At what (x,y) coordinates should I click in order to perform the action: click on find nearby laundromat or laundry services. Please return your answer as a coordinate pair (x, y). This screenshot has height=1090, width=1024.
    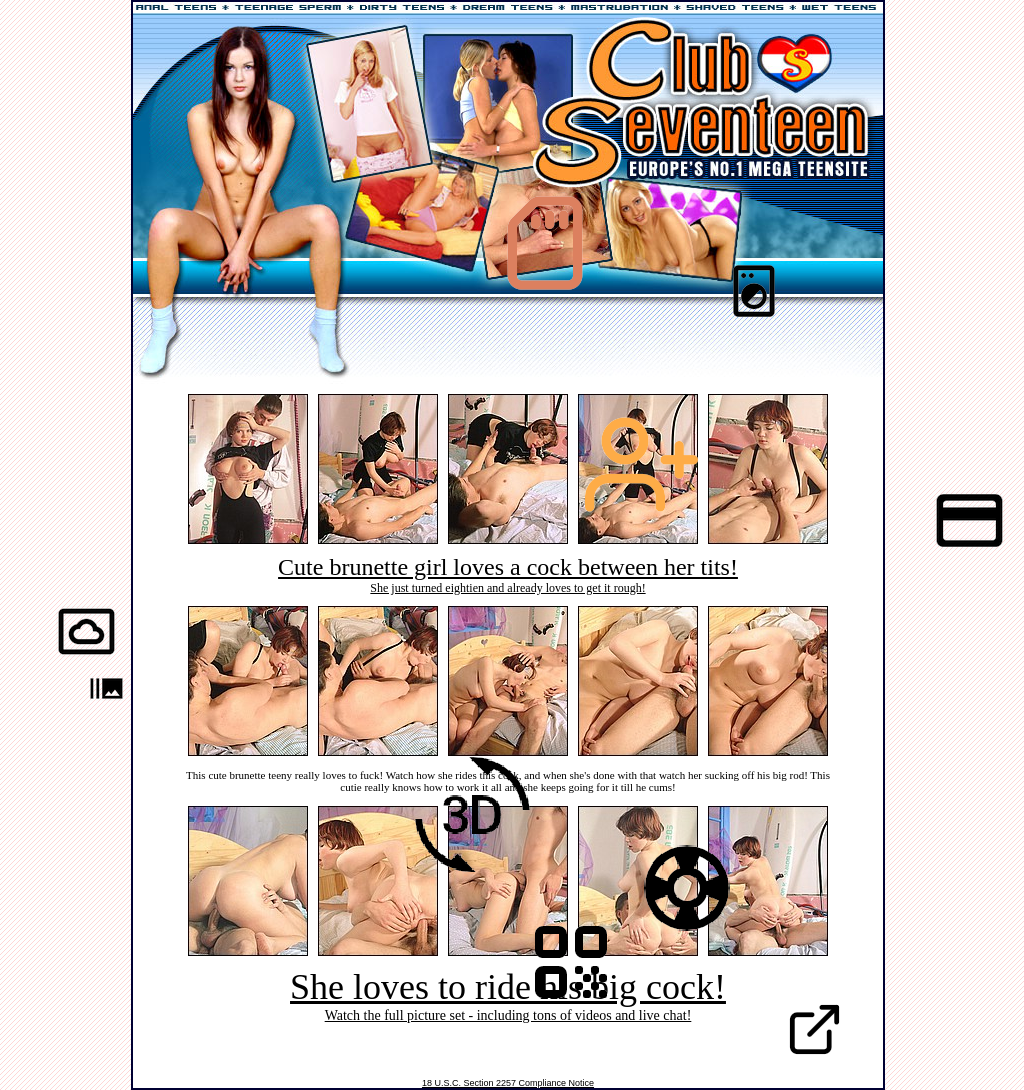
    Looking at the image, I should click on (754, 291).